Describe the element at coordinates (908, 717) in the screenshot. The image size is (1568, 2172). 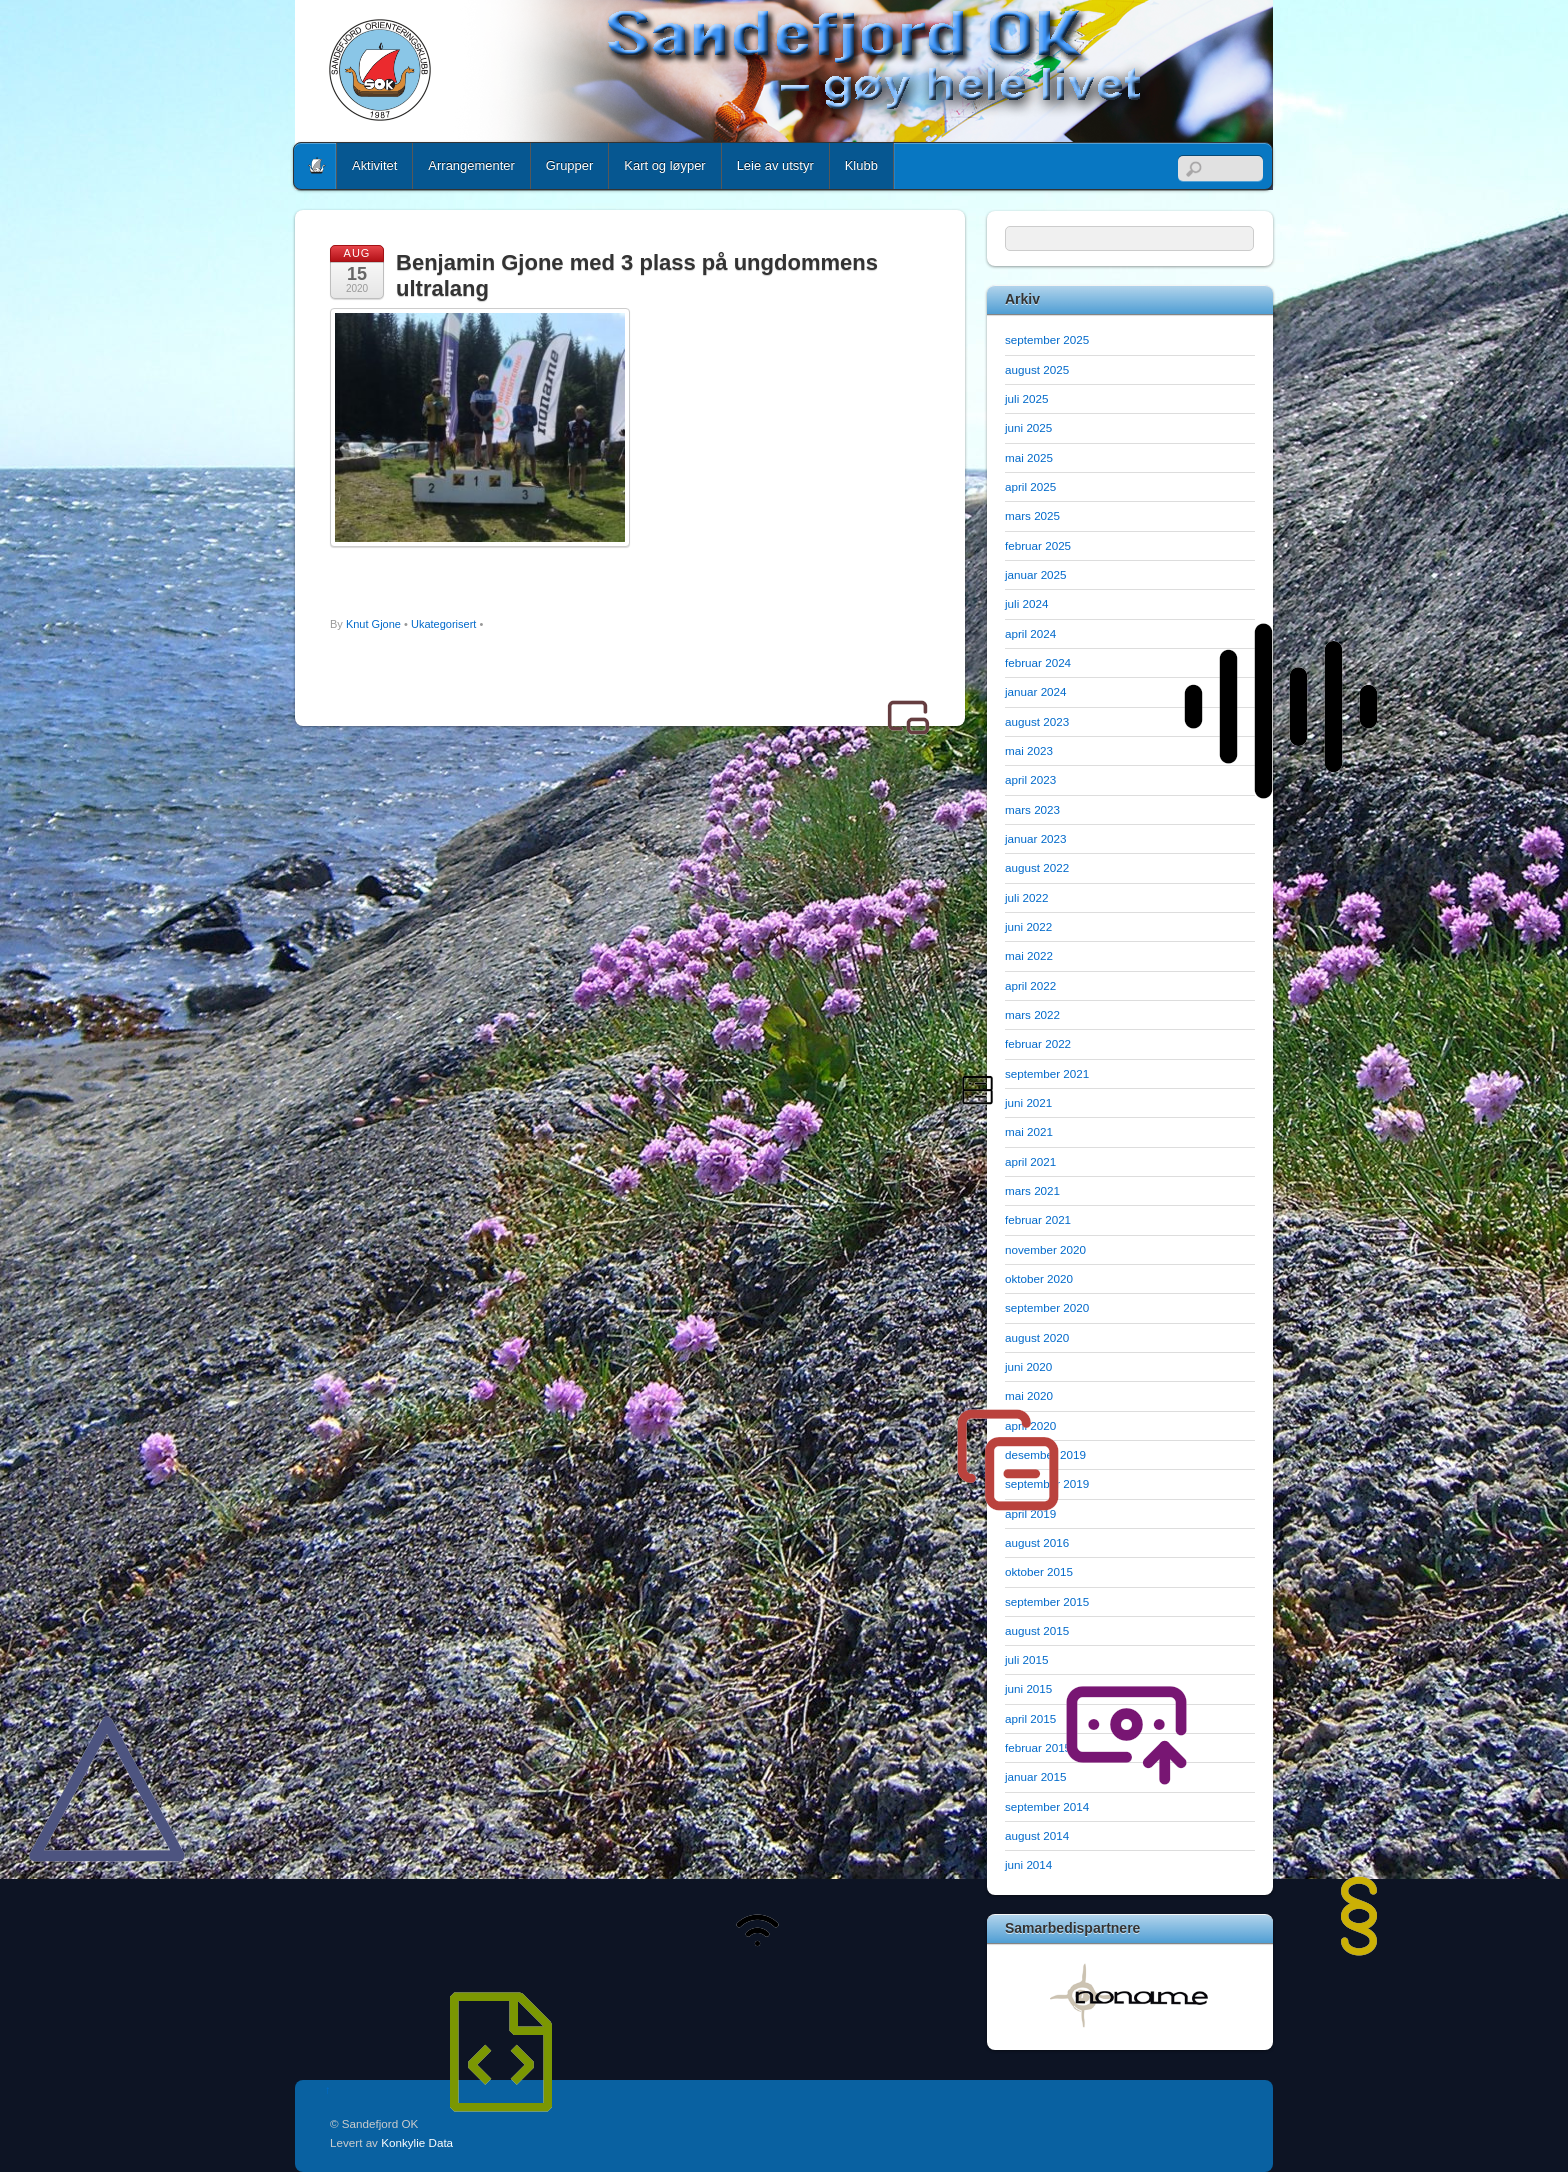
I see `enable picture-in-picture mode` at that location.